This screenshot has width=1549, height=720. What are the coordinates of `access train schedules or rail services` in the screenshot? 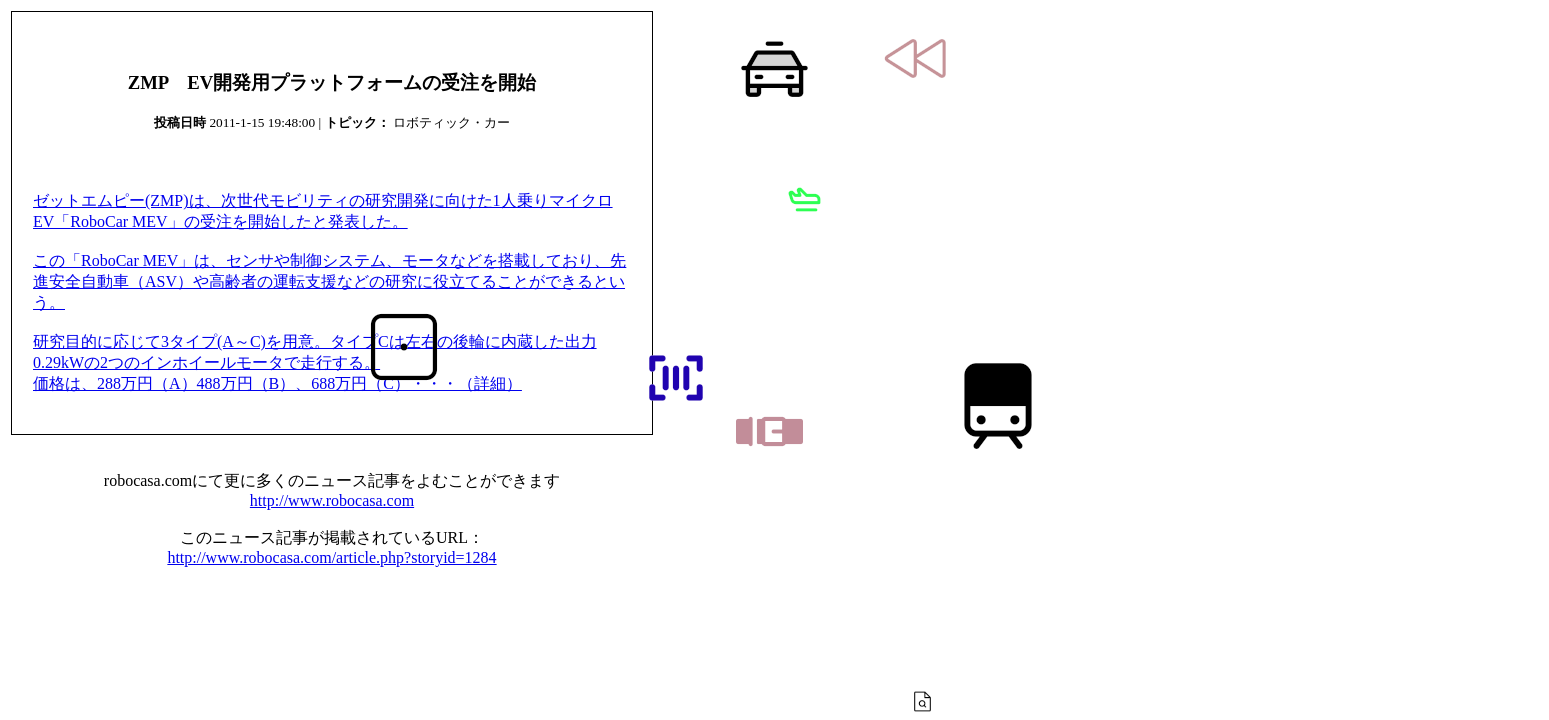 It's located at (998, 403).